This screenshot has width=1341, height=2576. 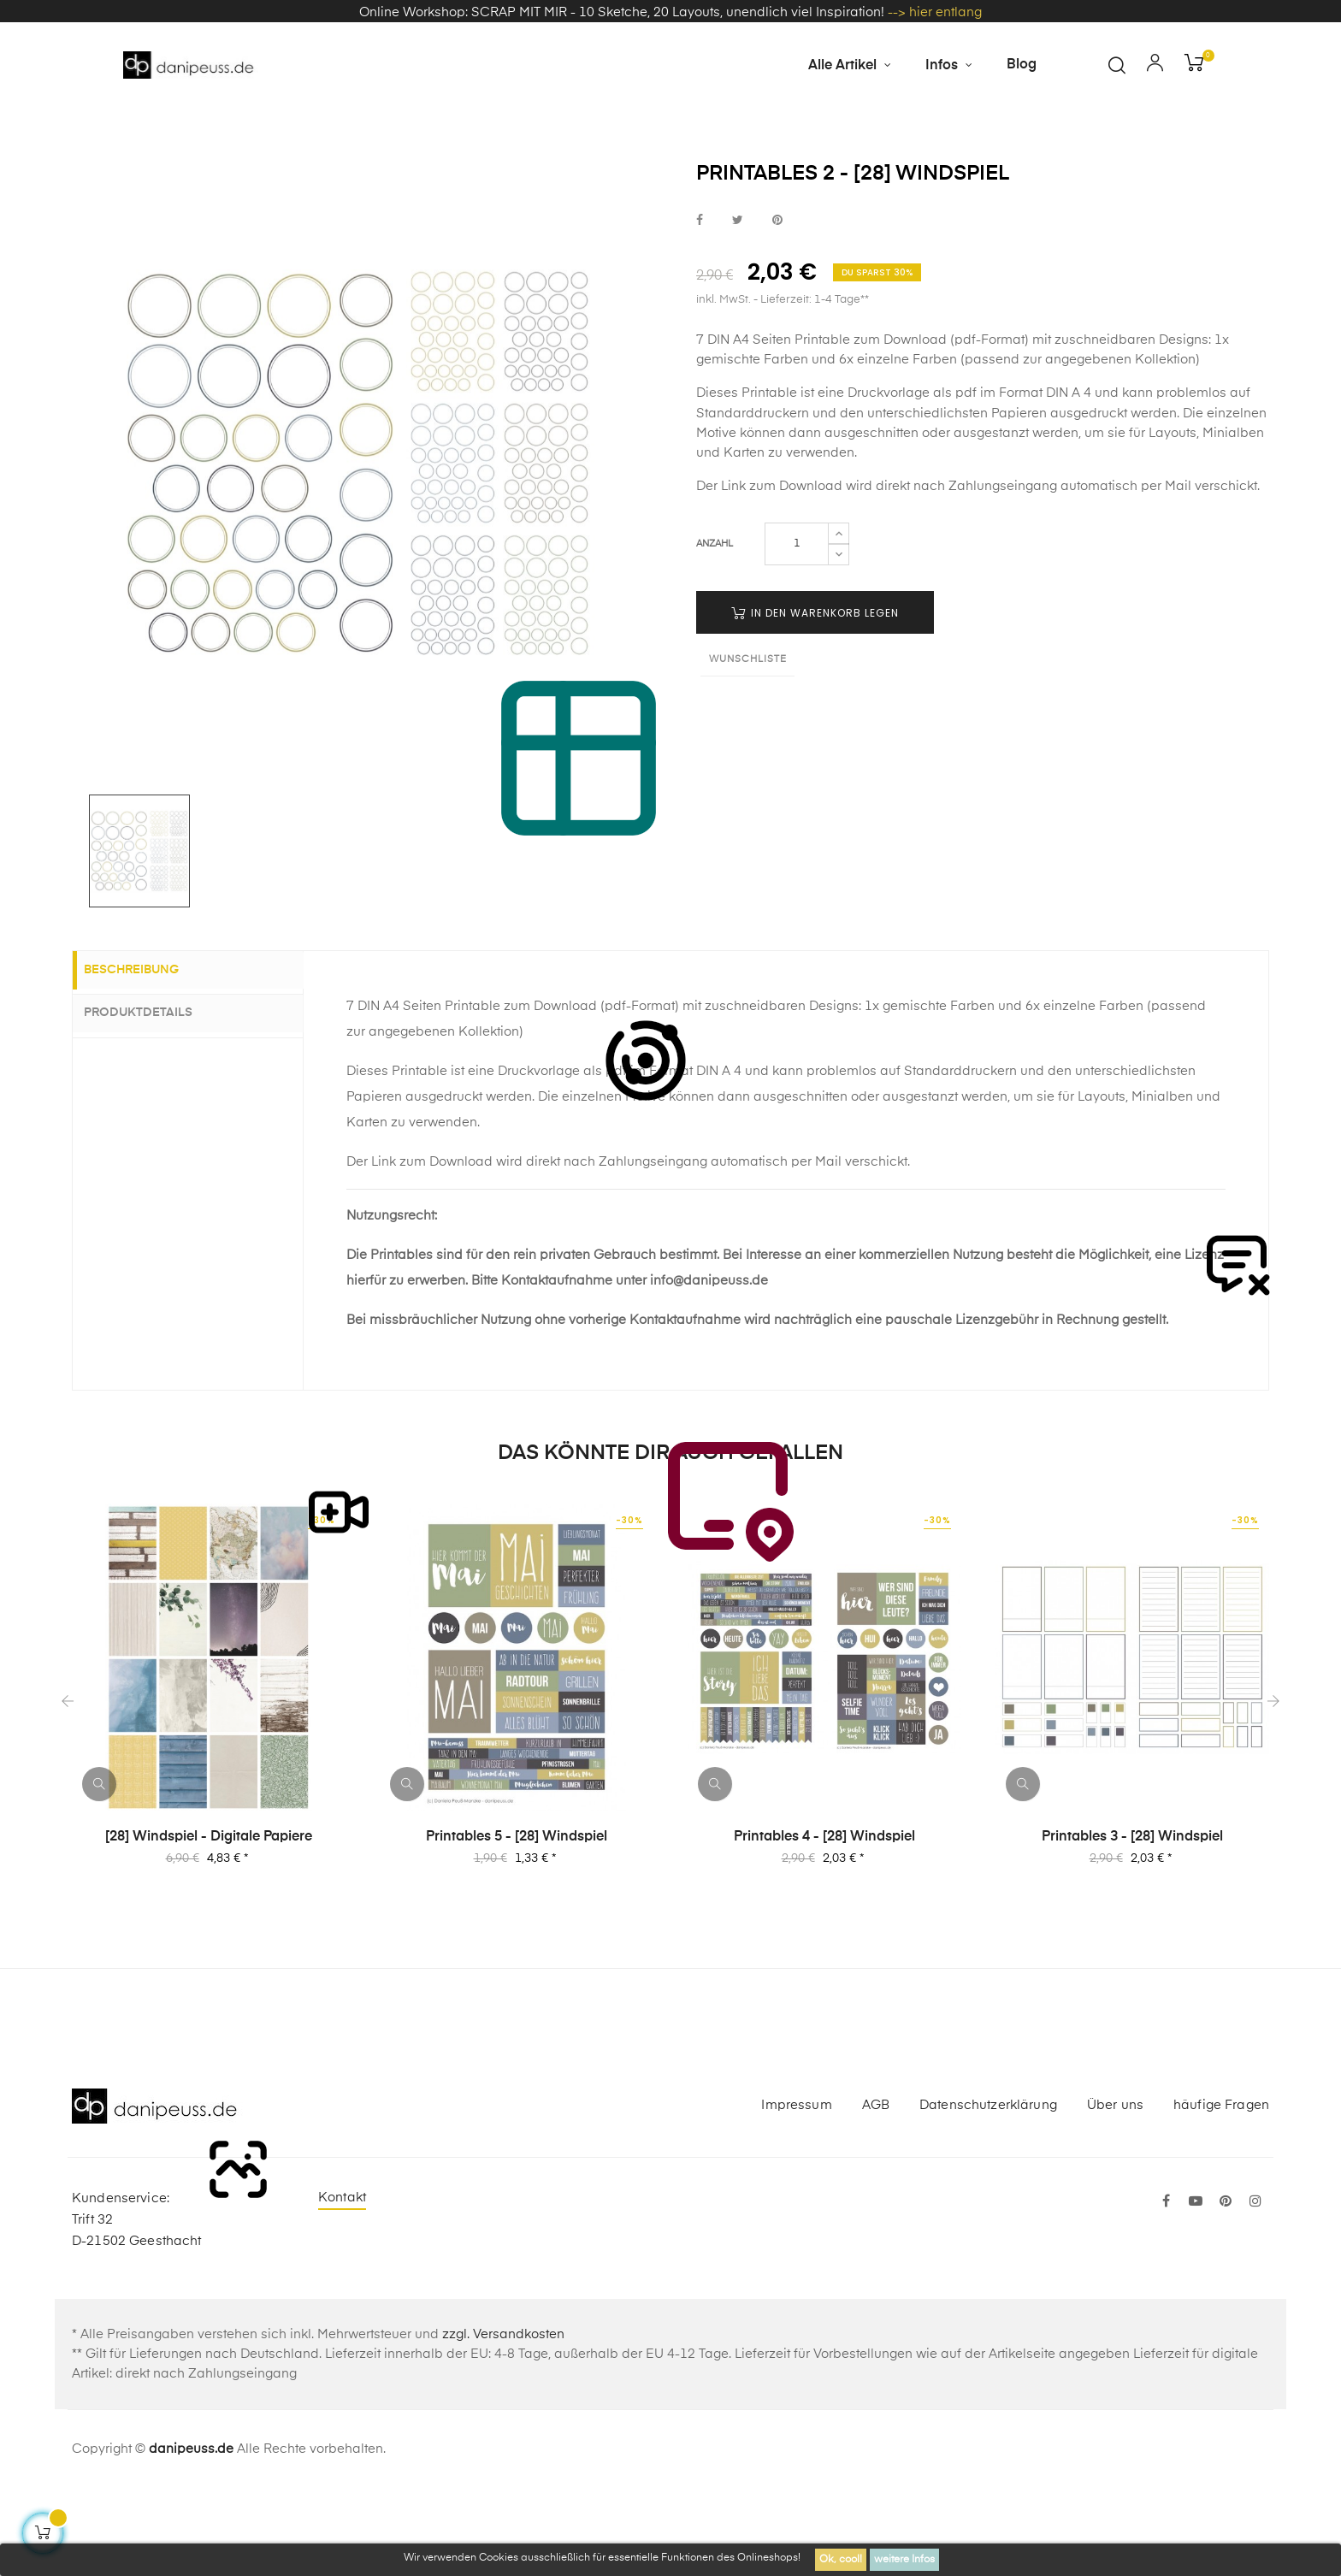 I want to click on scan or digitize a photo, so click(x=238, y=2169).